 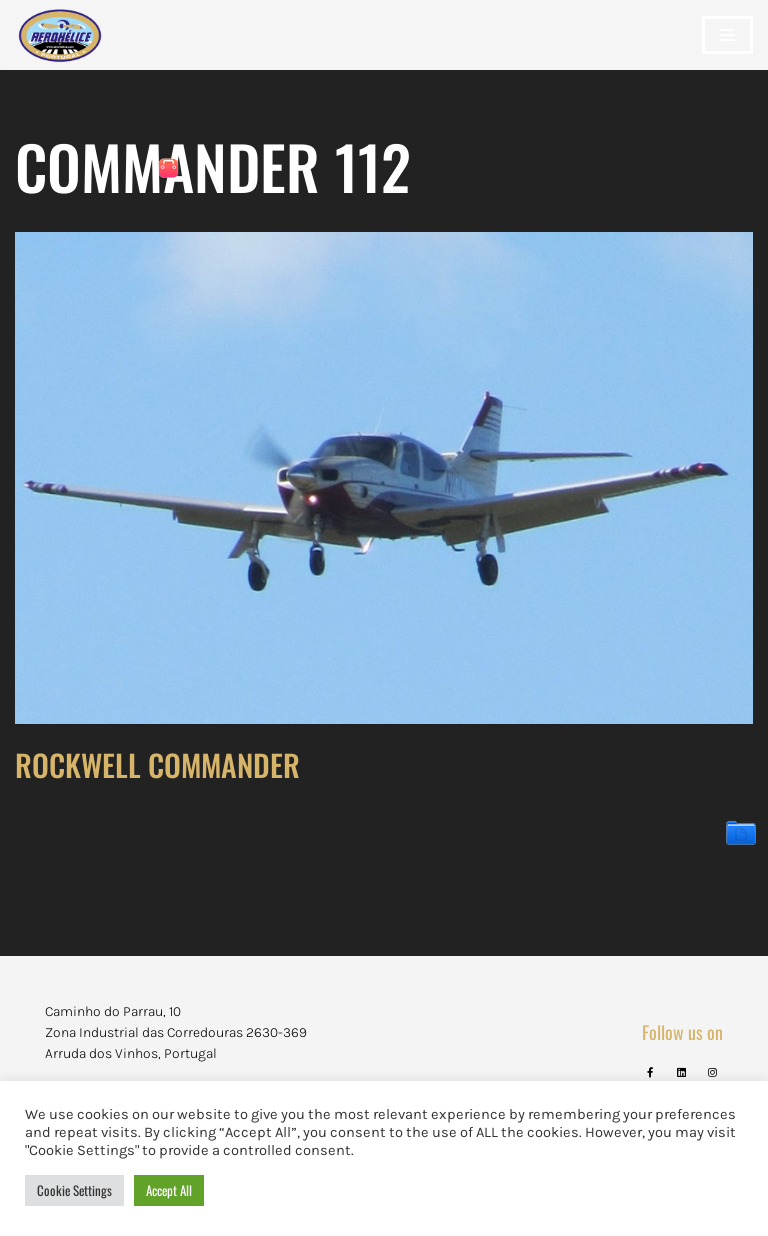 I want to click on open your documents folder, so click(x=741, y=833).